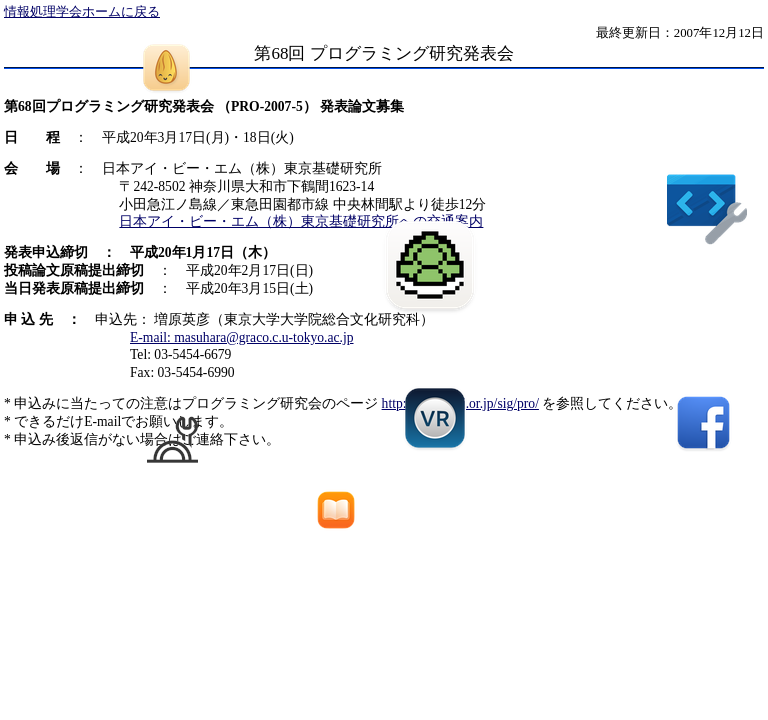 The image size is (768, 720). I want to click on open turtl secure note-taking app, so click(430, 265).